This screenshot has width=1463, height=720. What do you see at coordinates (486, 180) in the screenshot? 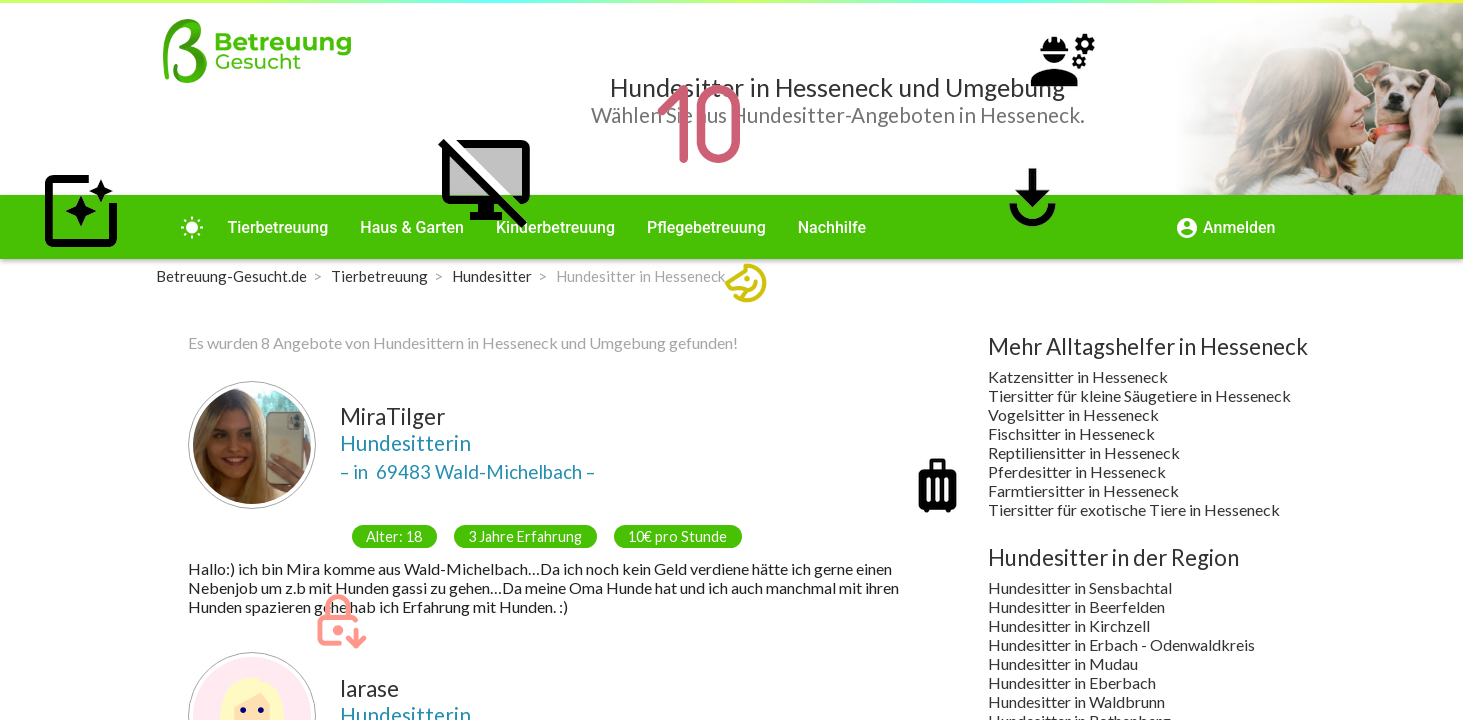
I see `desktop access is currently disabled` at bounding box center [486, 180].